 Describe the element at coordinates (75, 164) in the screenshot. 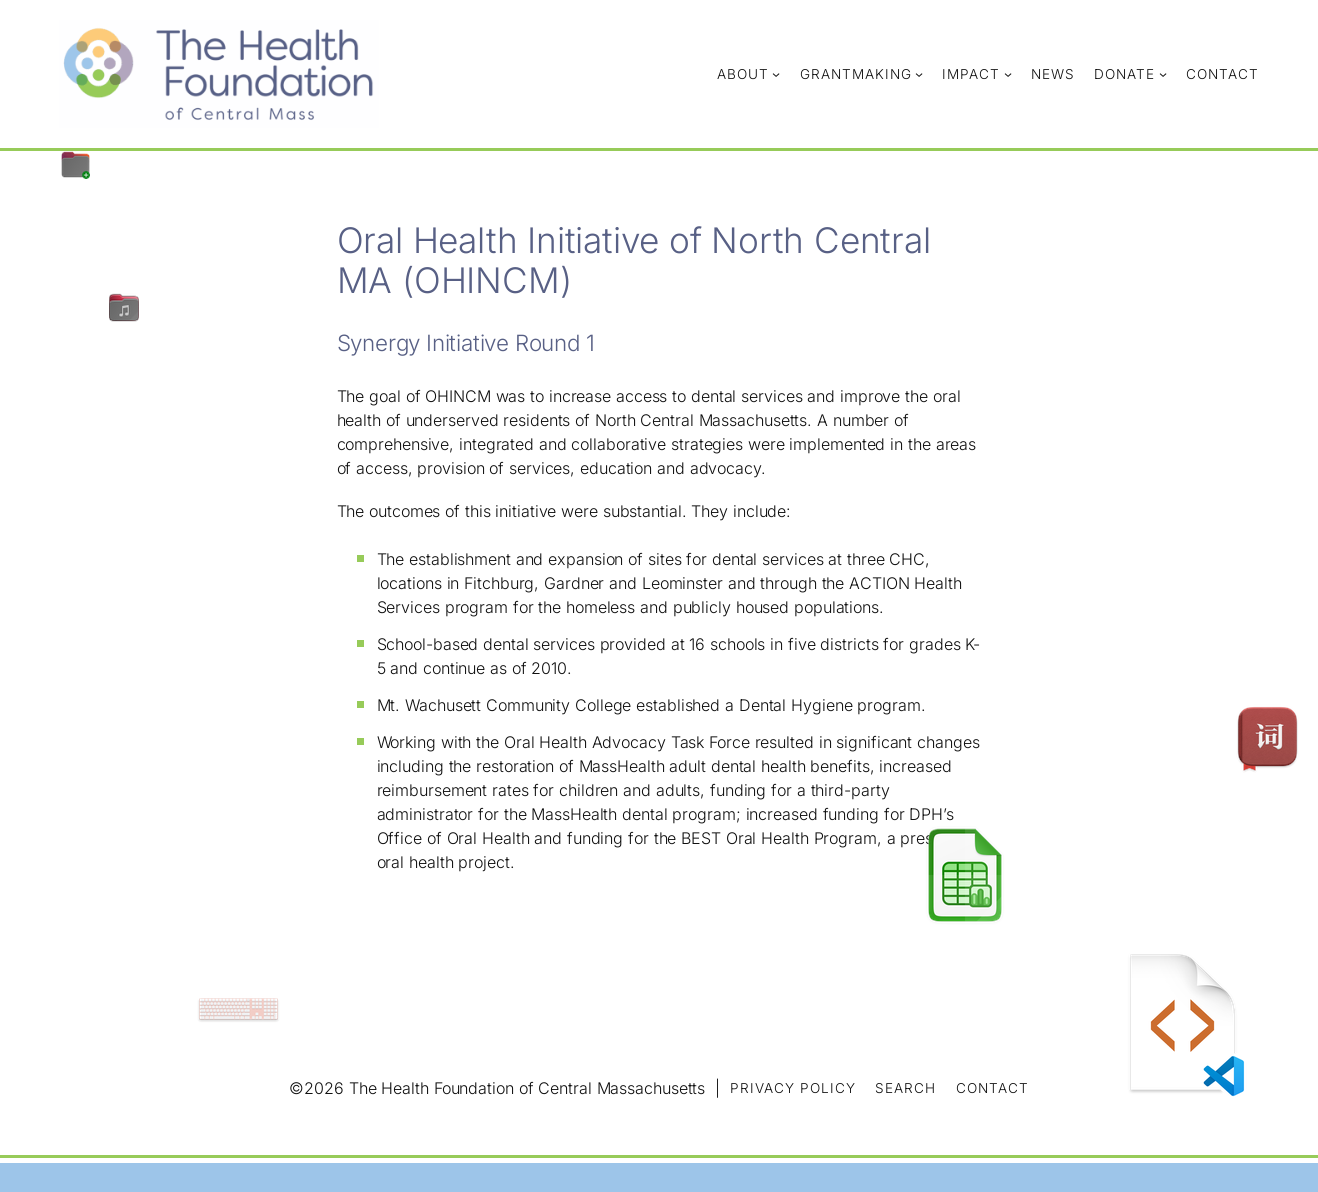

I see `create a new folder` at that location.